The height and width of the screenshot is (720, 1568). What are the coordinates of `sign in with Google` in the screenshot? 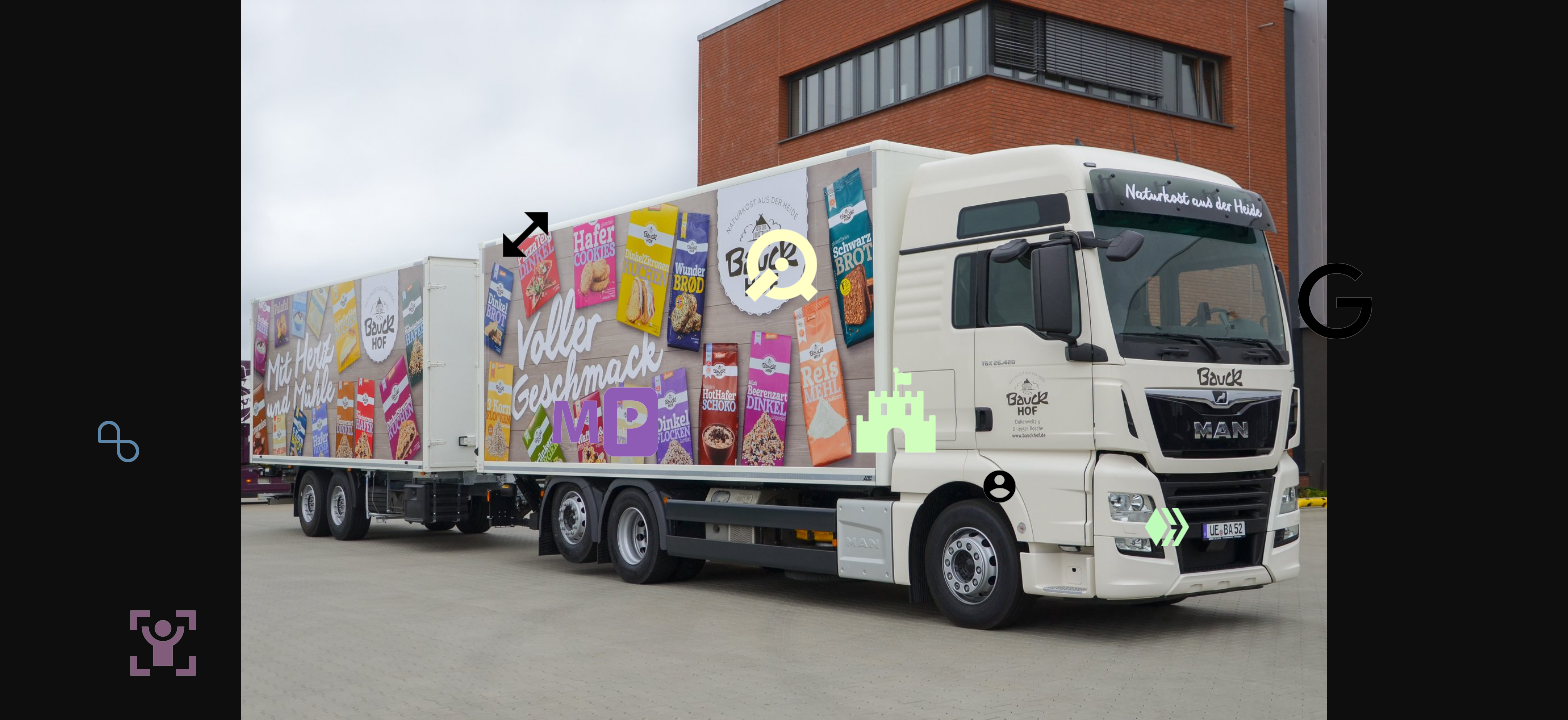 It's located at (1335, 301).